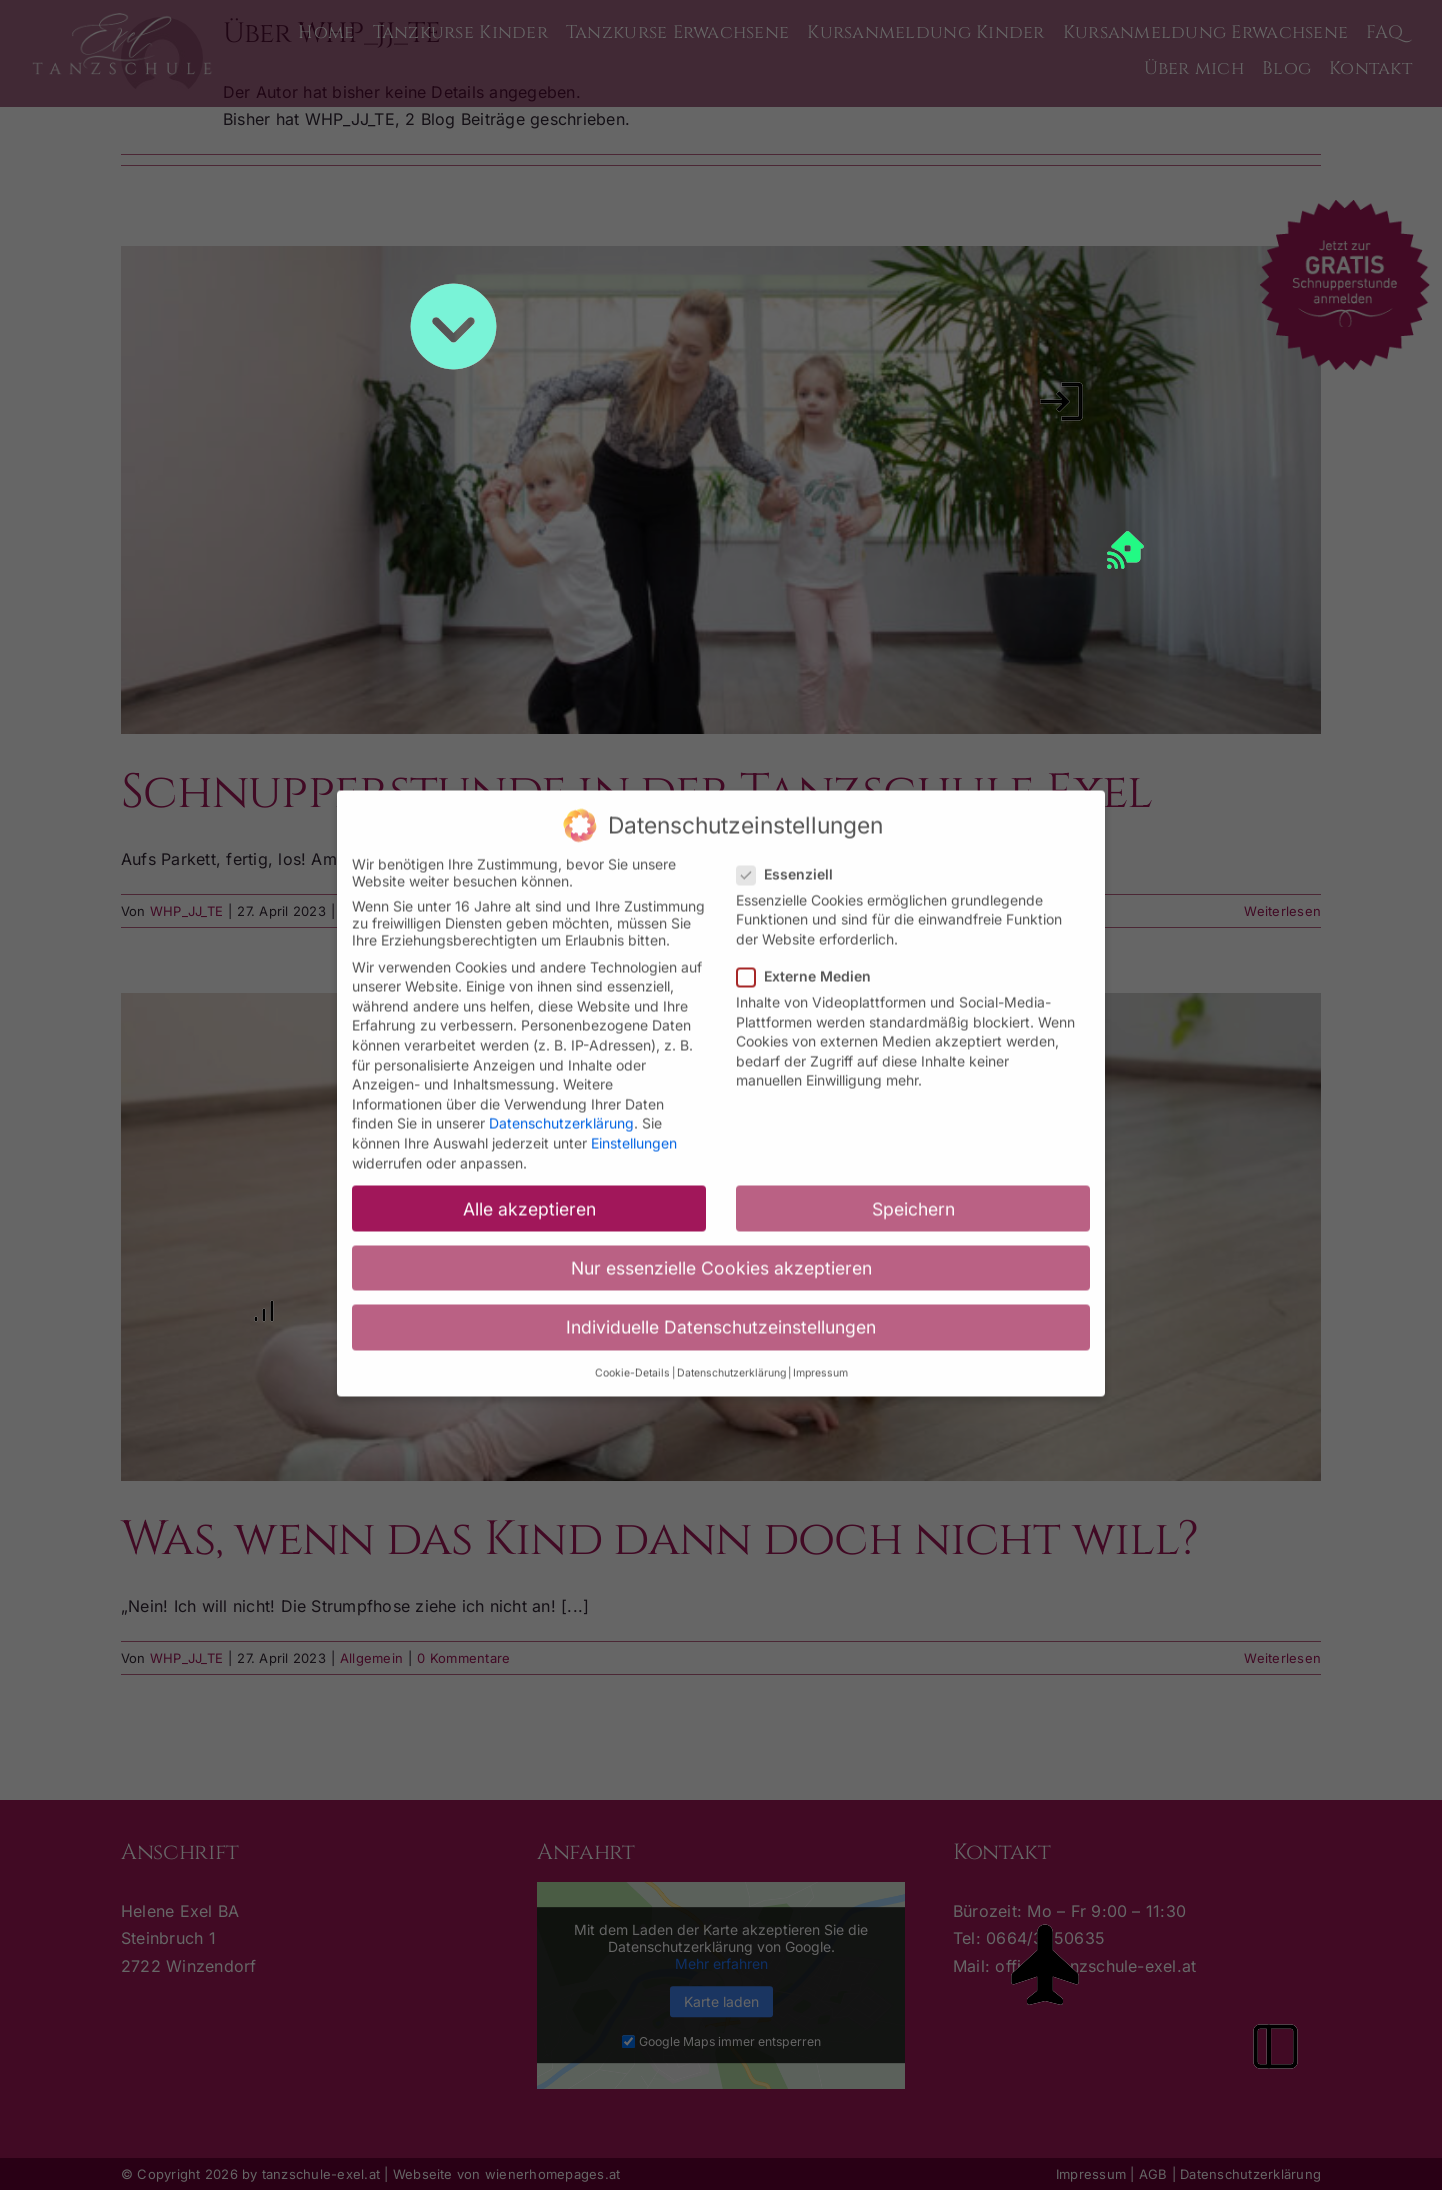  I want to click on sign in to your account, so click(1061, 401).